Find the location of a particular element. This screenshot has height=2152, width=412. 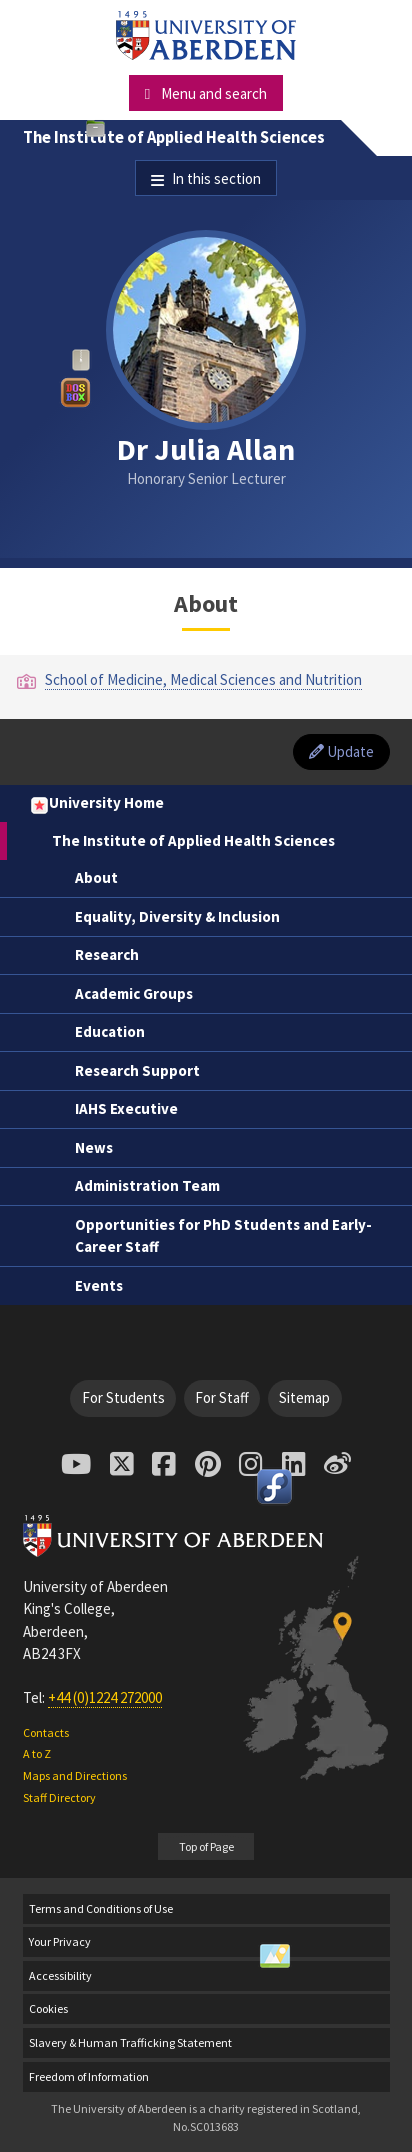

open bookmarks manager app is located at coordinates (39, 805).